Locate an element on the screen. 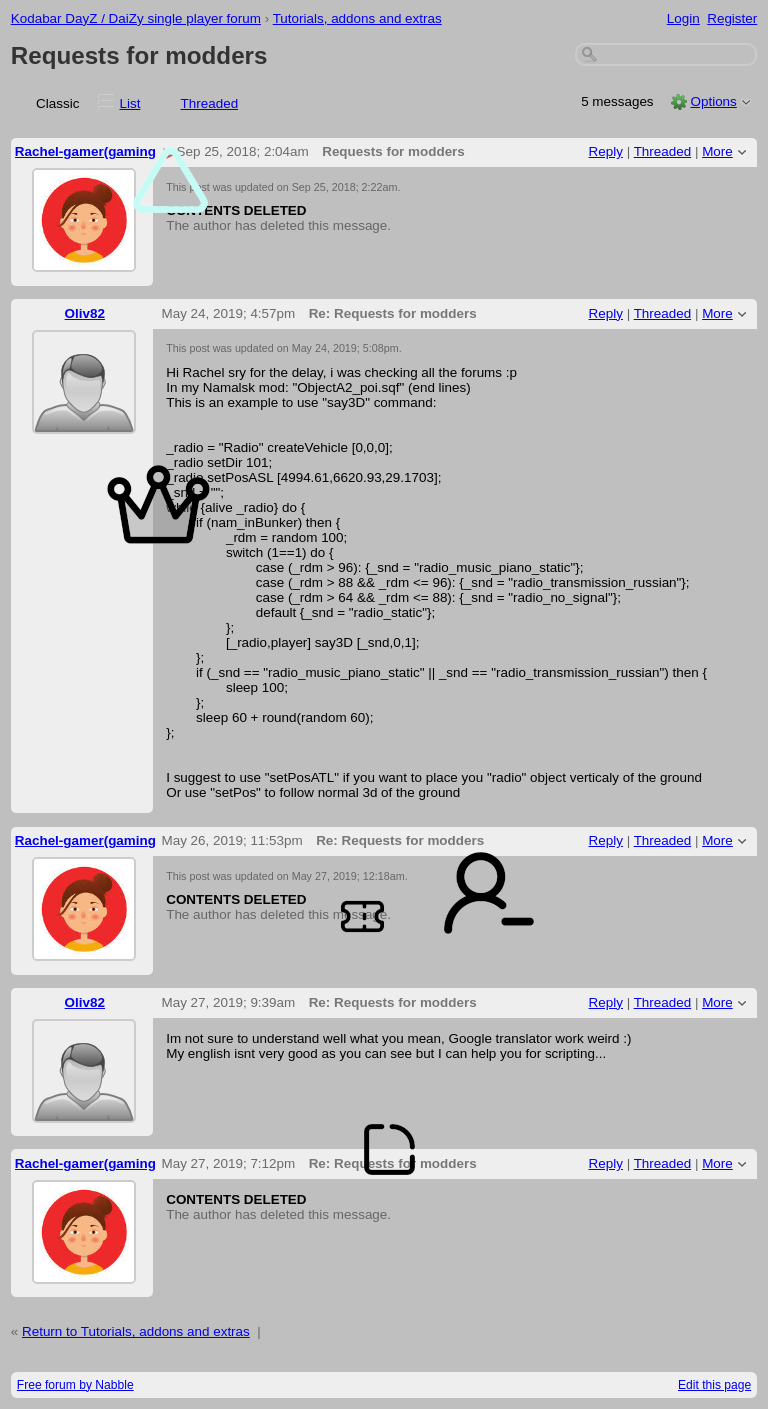 The image size is (768, 1409). view your tickets or passes is located at coordinates (362, 916).